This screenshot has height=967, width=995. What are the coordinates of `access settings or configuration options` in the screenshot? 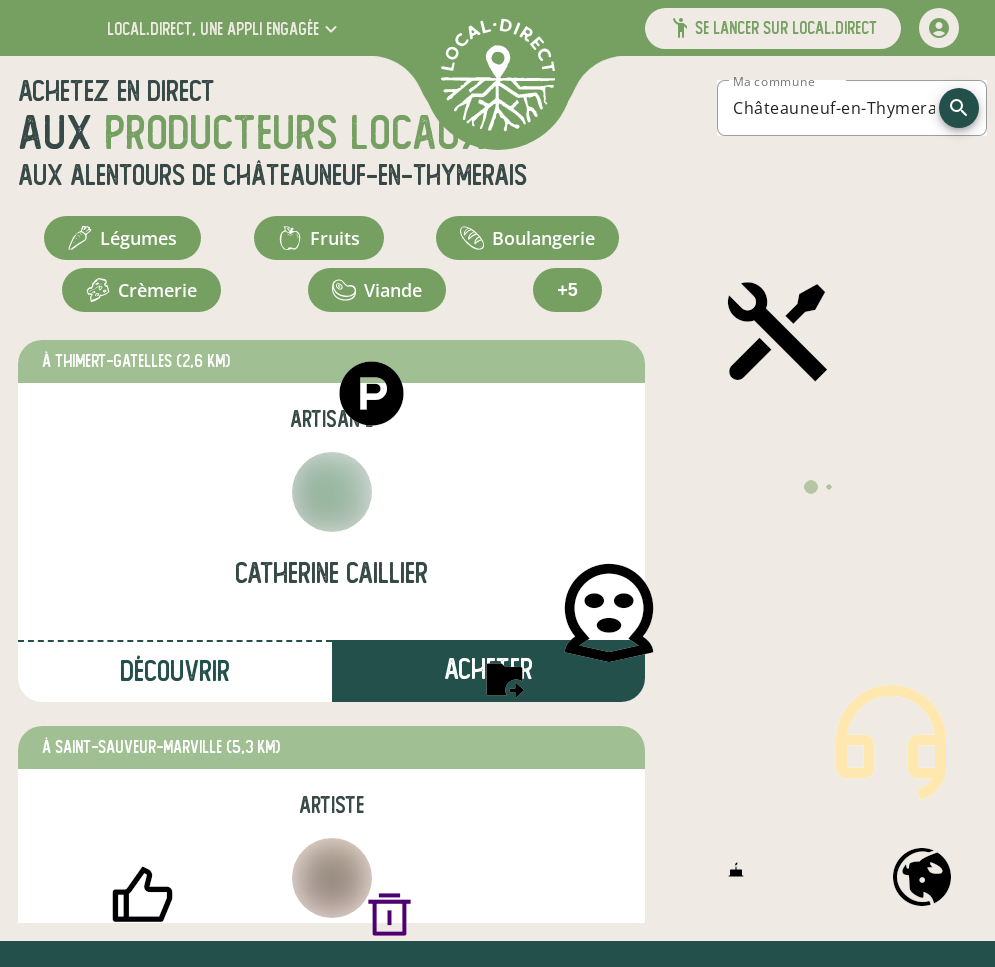 It's located at (778, 332).